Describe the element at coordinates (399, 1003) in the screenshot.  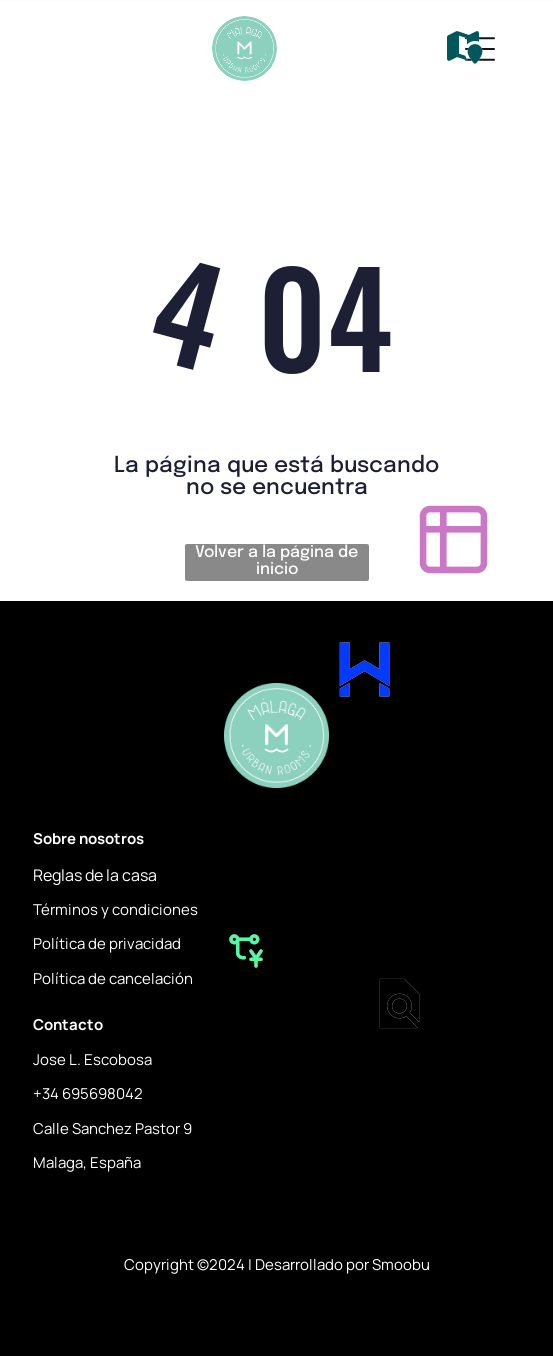
I see `search within the current document` at that location.